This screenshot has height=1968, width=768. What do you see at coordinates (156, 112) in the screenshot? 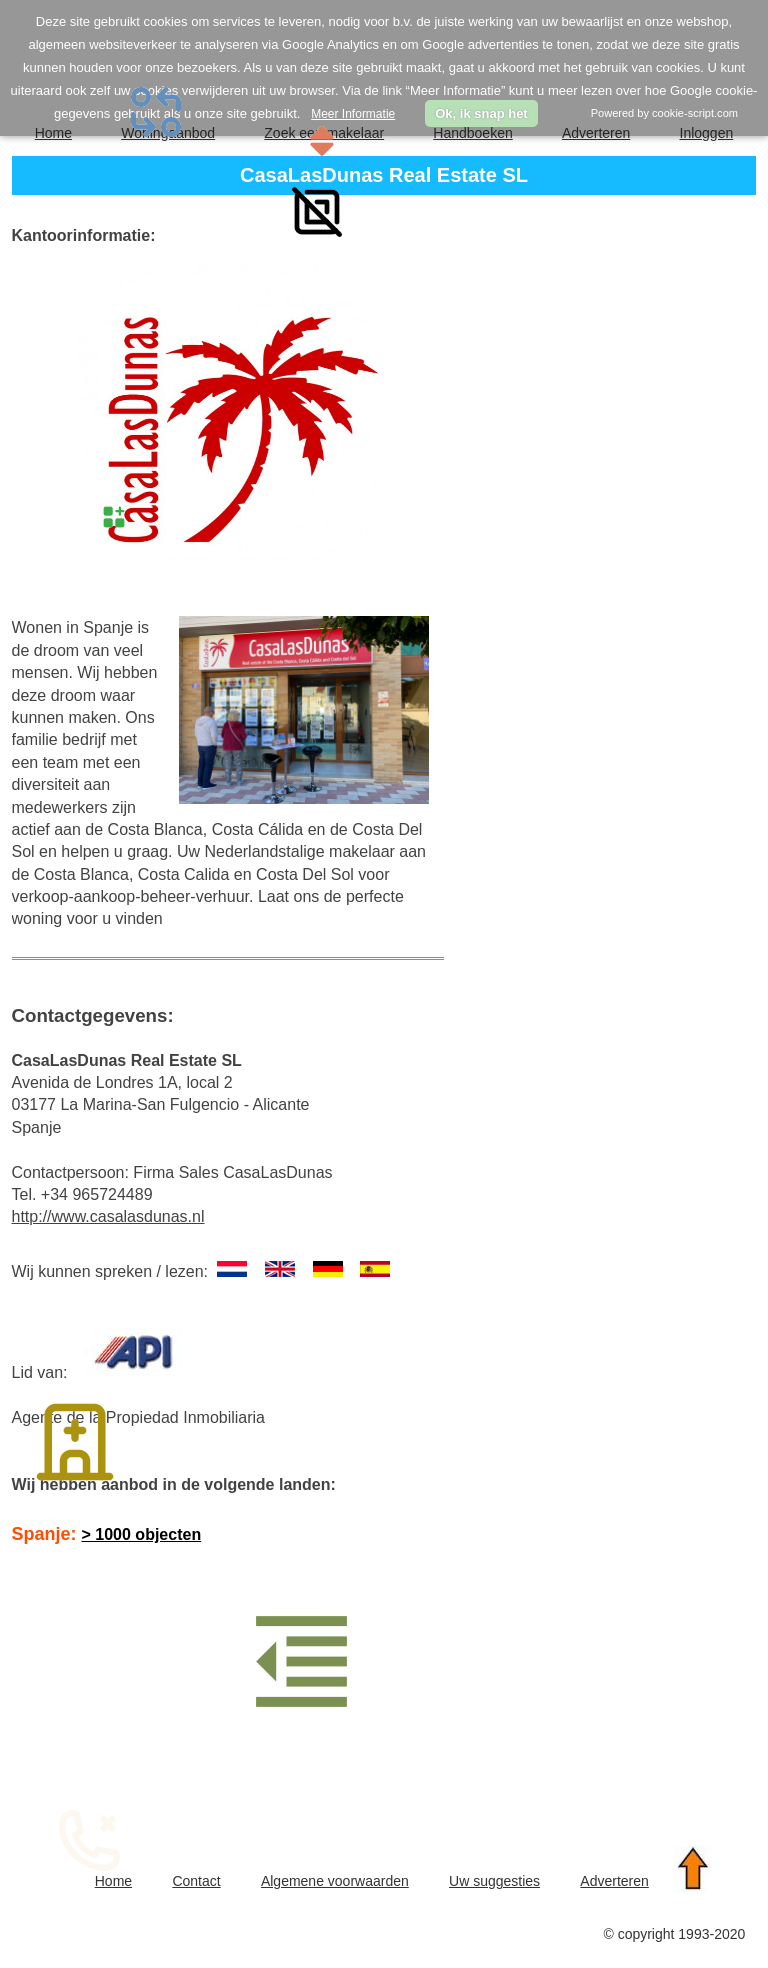
I see `transform or convert selected object` at bounding box center [156, 112].